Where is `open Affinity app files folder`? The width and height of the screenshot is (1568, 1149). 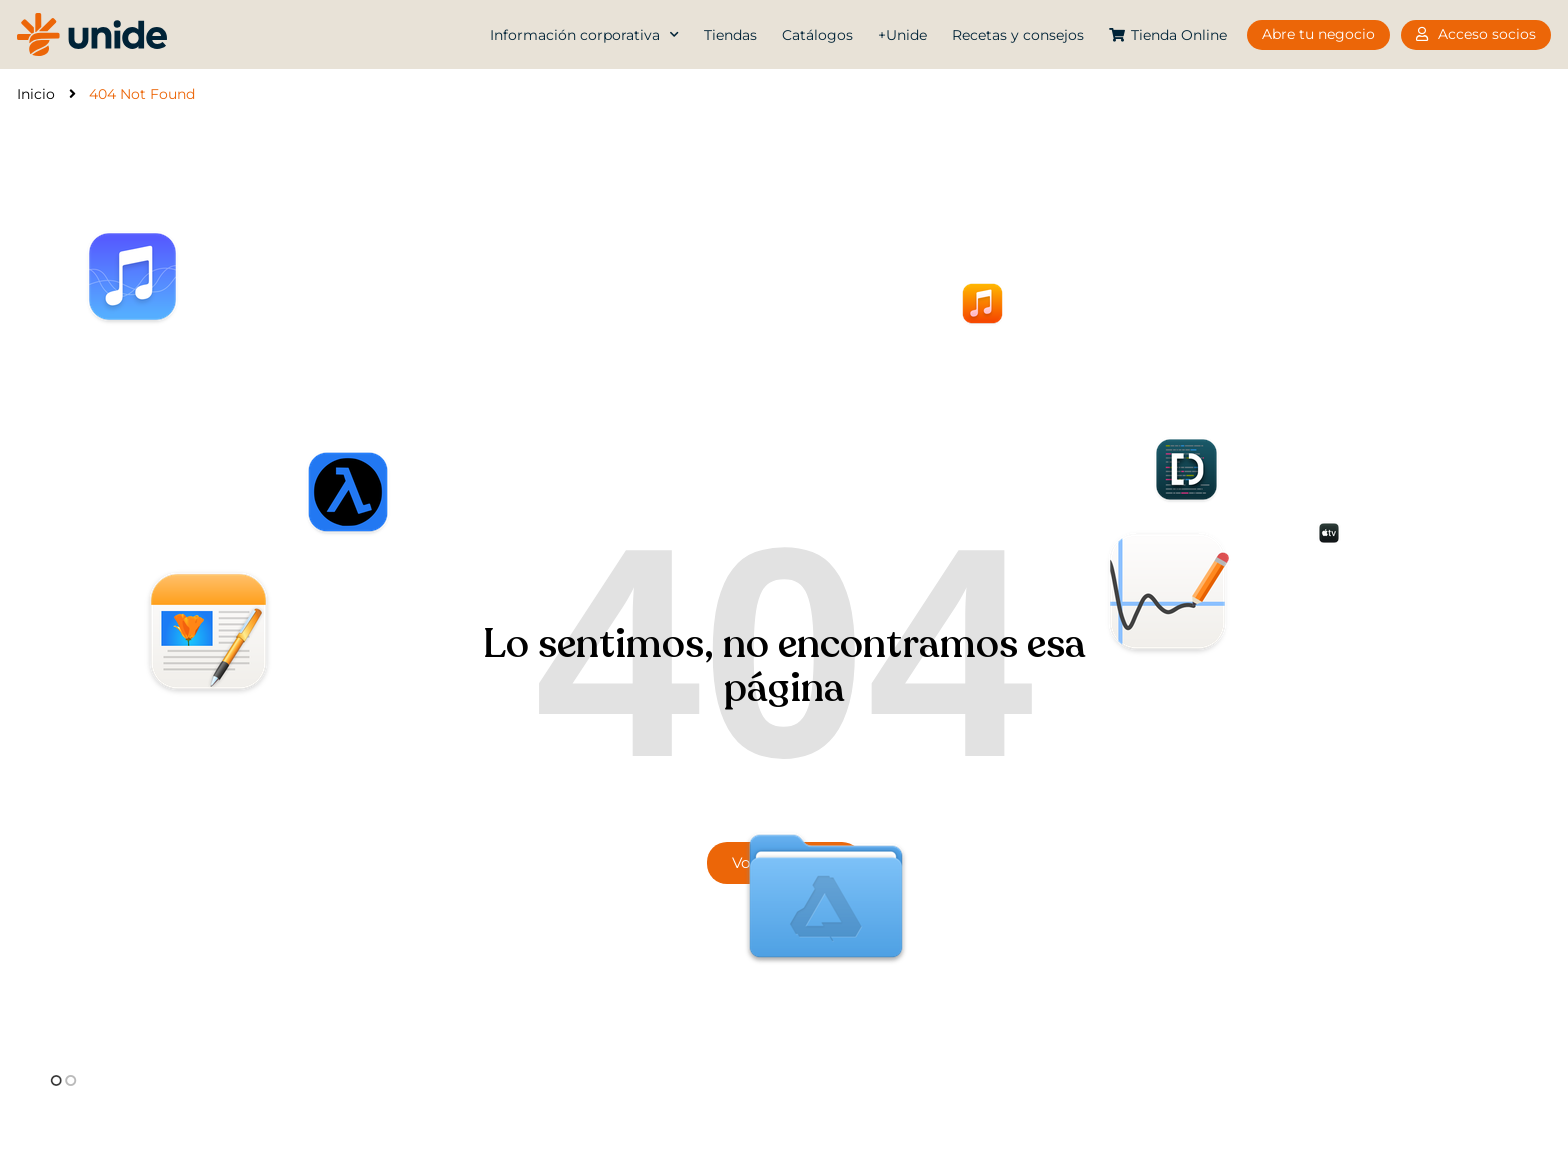 open Affinity app files folder is located at coordinates (826, 896).